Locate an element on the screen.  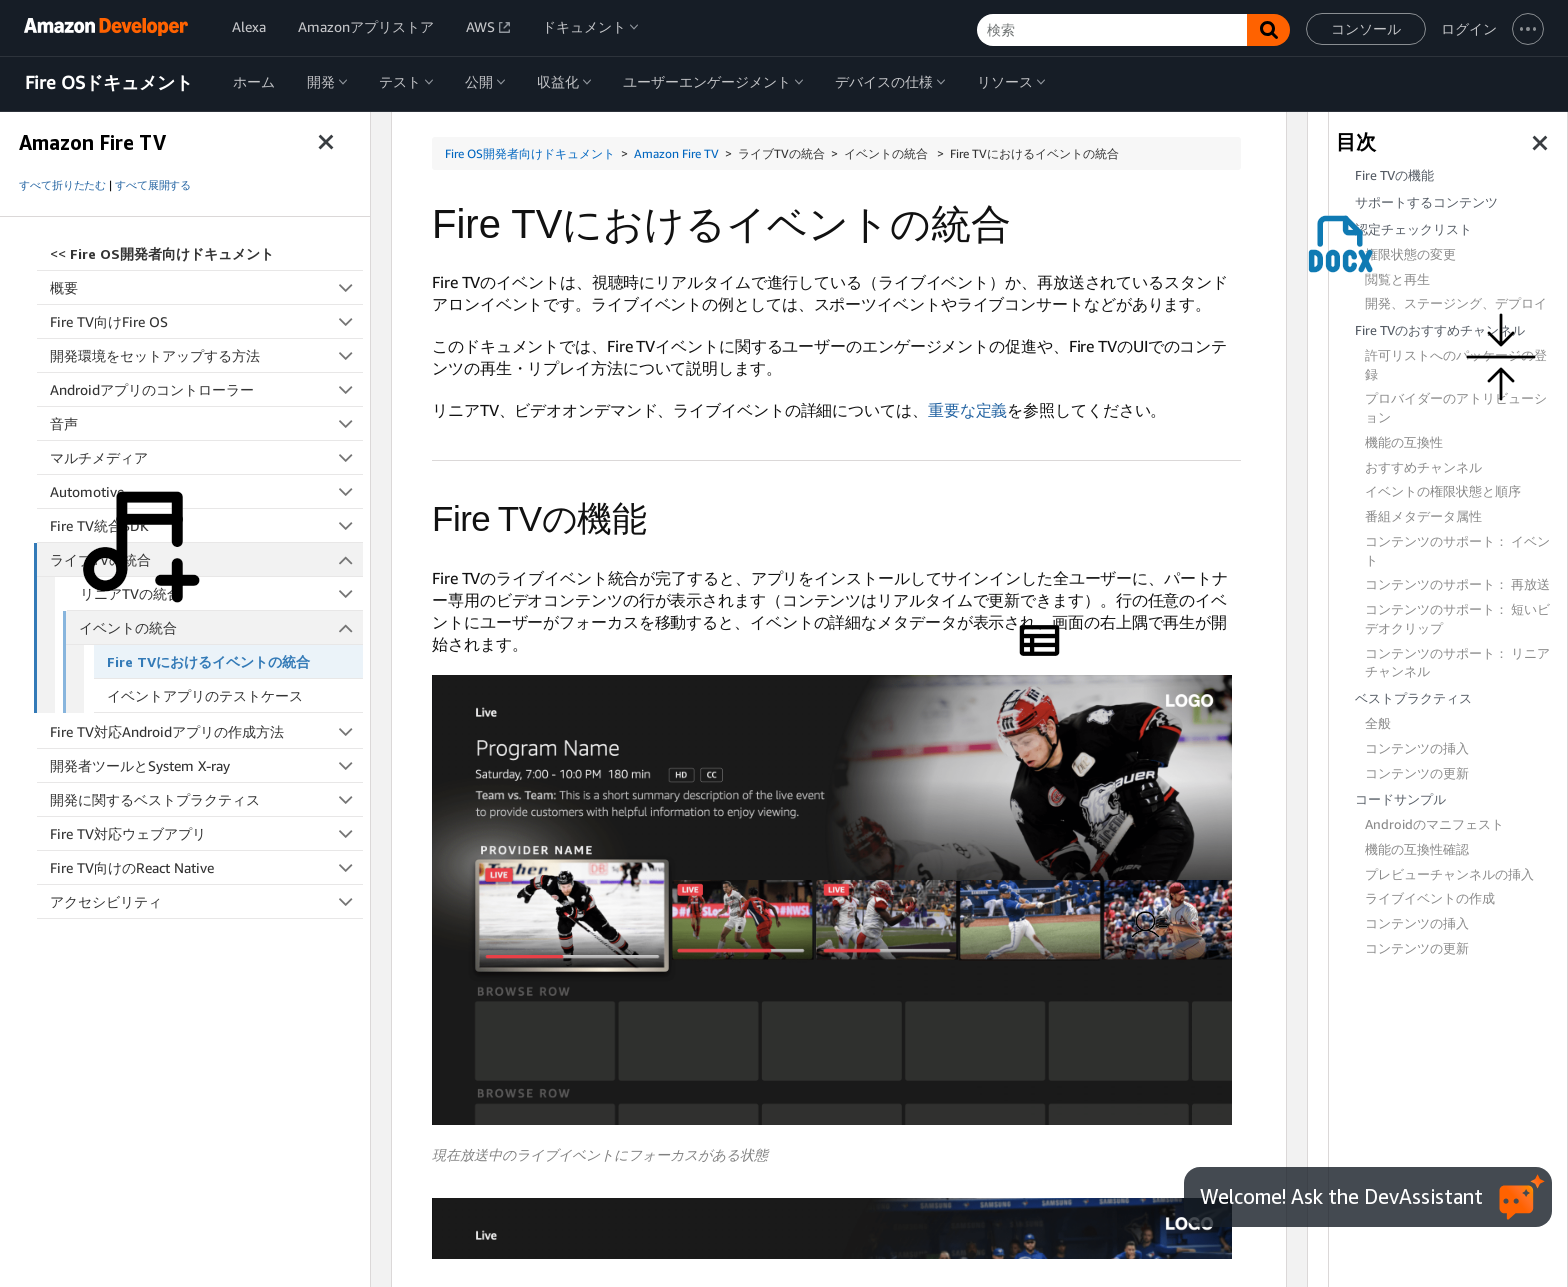
view data in table format is located at coordinates (1039, 640).